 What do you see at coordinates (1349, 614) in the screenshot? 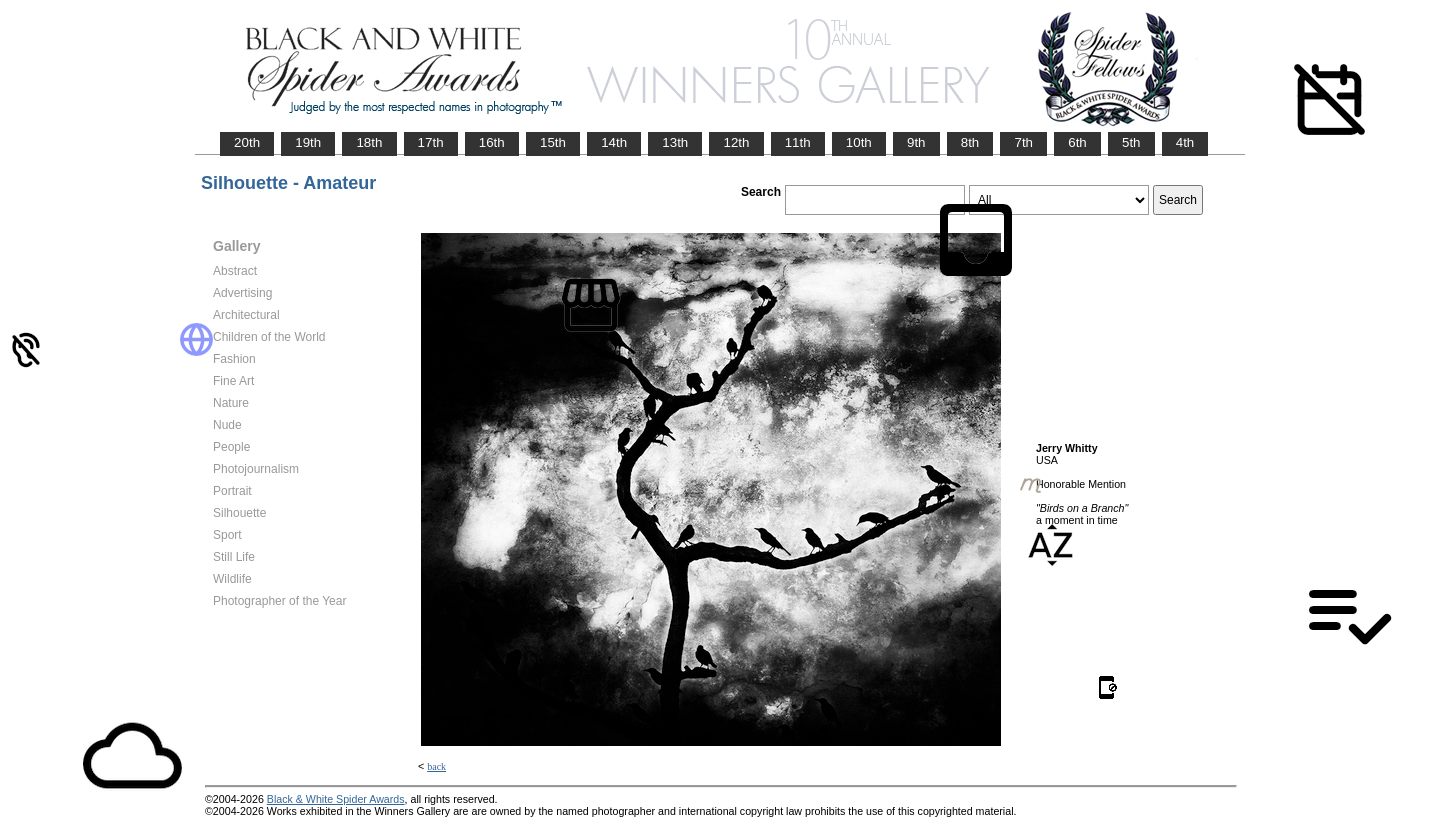
I see `item successfully added to playlist` at bounding box center [1349, 614].